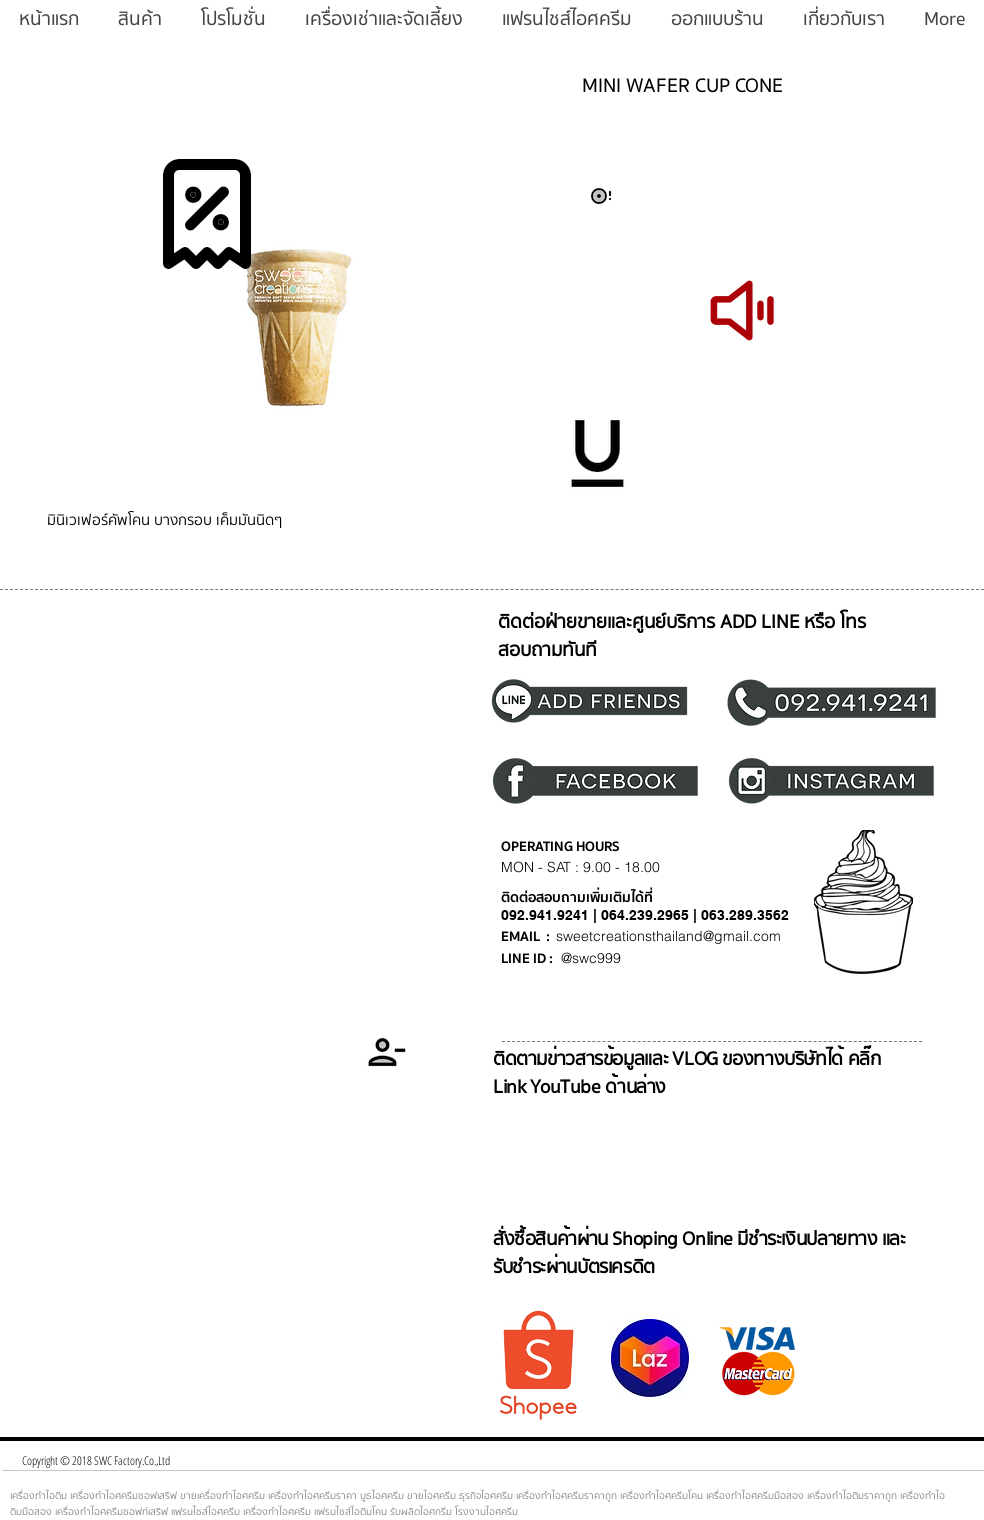  I want to click on indicates storage disc is full, so click(601, 196).